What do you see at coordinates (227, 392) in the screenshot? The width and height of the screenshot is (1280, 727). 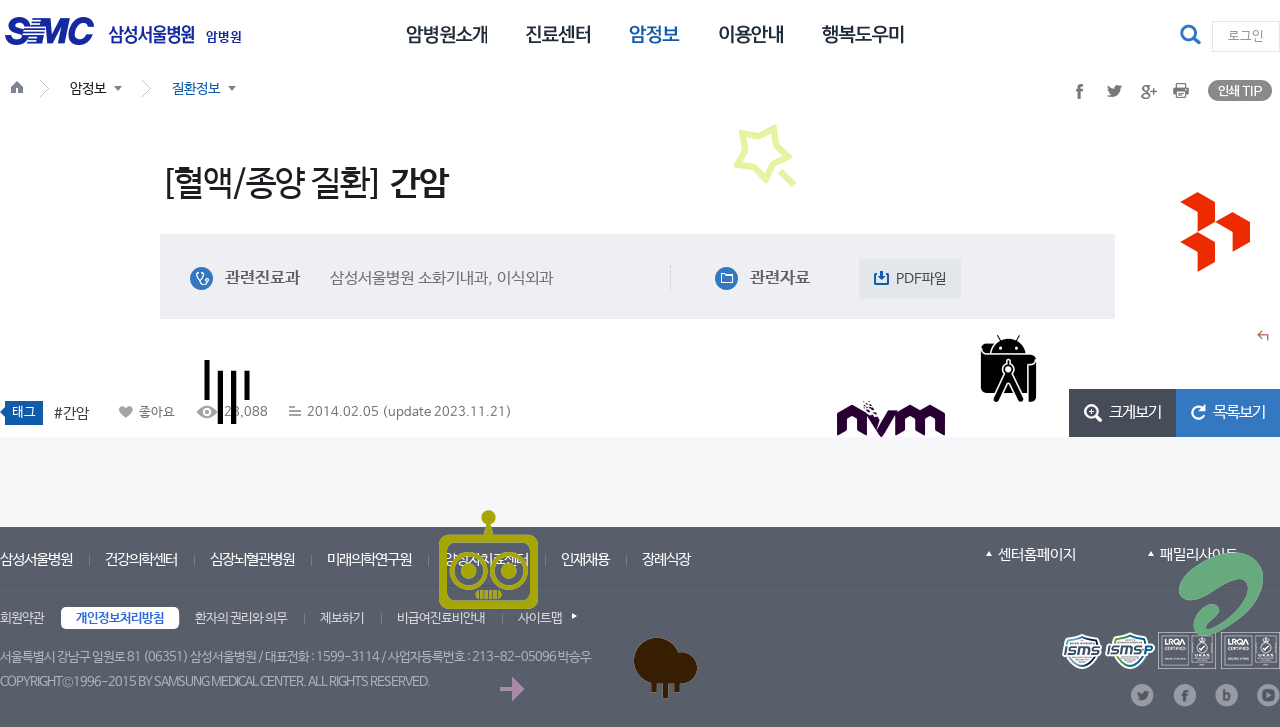 I see `open gitter chat application` at bounding box center [227, 392].